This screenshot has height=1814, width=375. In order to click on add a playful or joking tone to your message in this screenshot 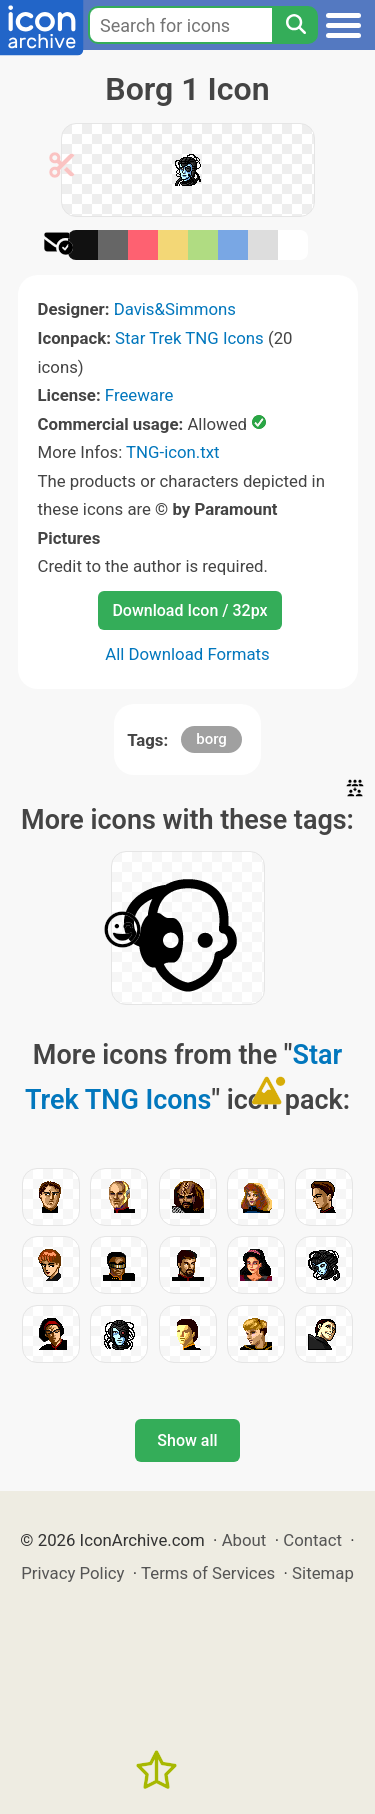, I will do `click(122, 929)`.